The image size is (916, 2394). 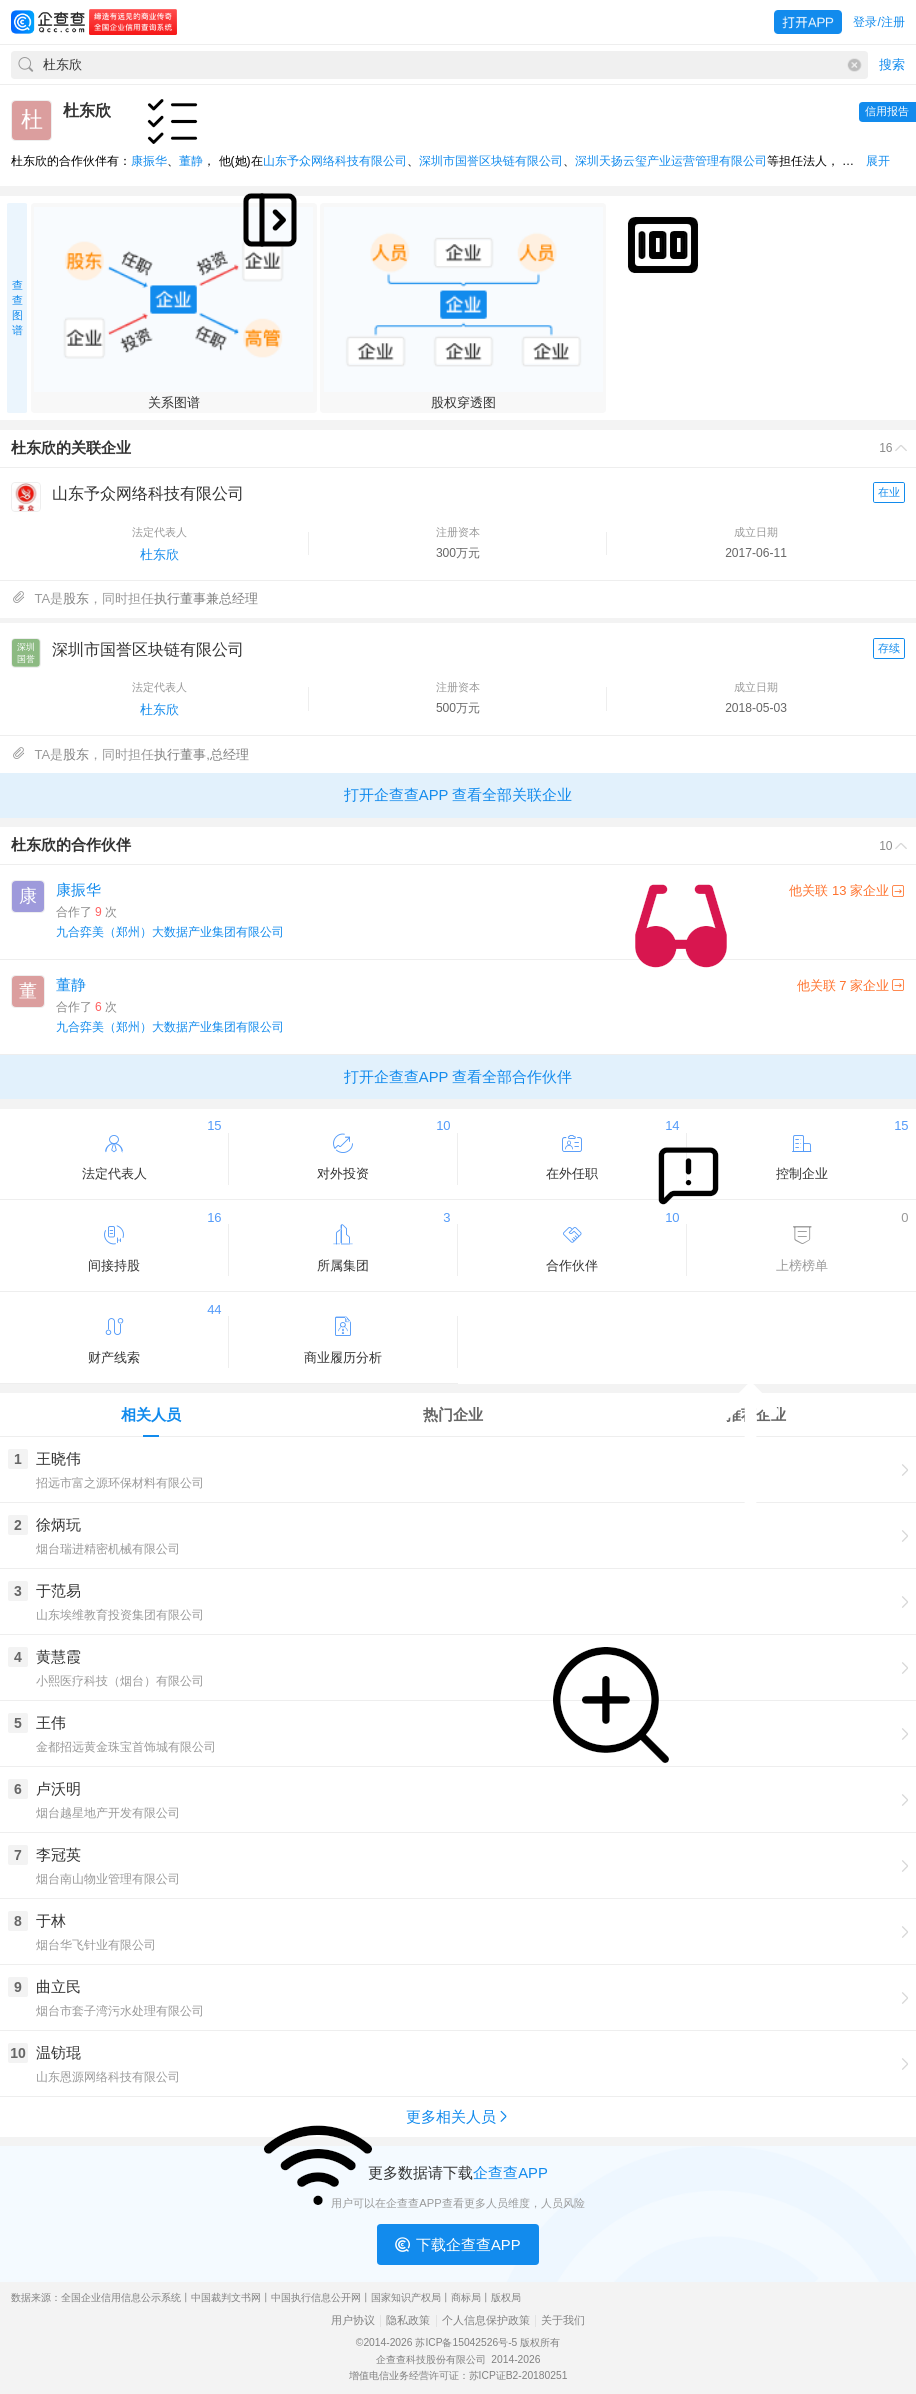 What do you see at coordinates (172, 121) in the screenshot?
I see `view completed tasks or checklist` at bounding box center [172, 121].